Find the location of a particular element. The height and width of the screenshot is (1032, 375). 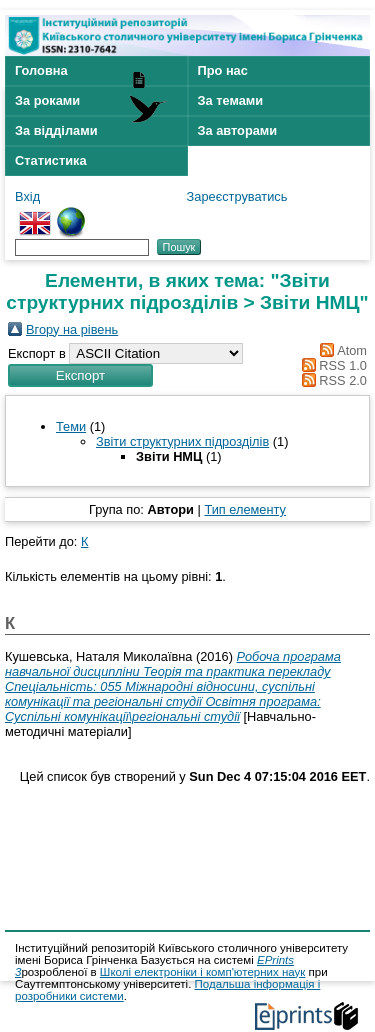

fluent bit logo - open-source log processor and forwarder is located at coordinates (149, 109).